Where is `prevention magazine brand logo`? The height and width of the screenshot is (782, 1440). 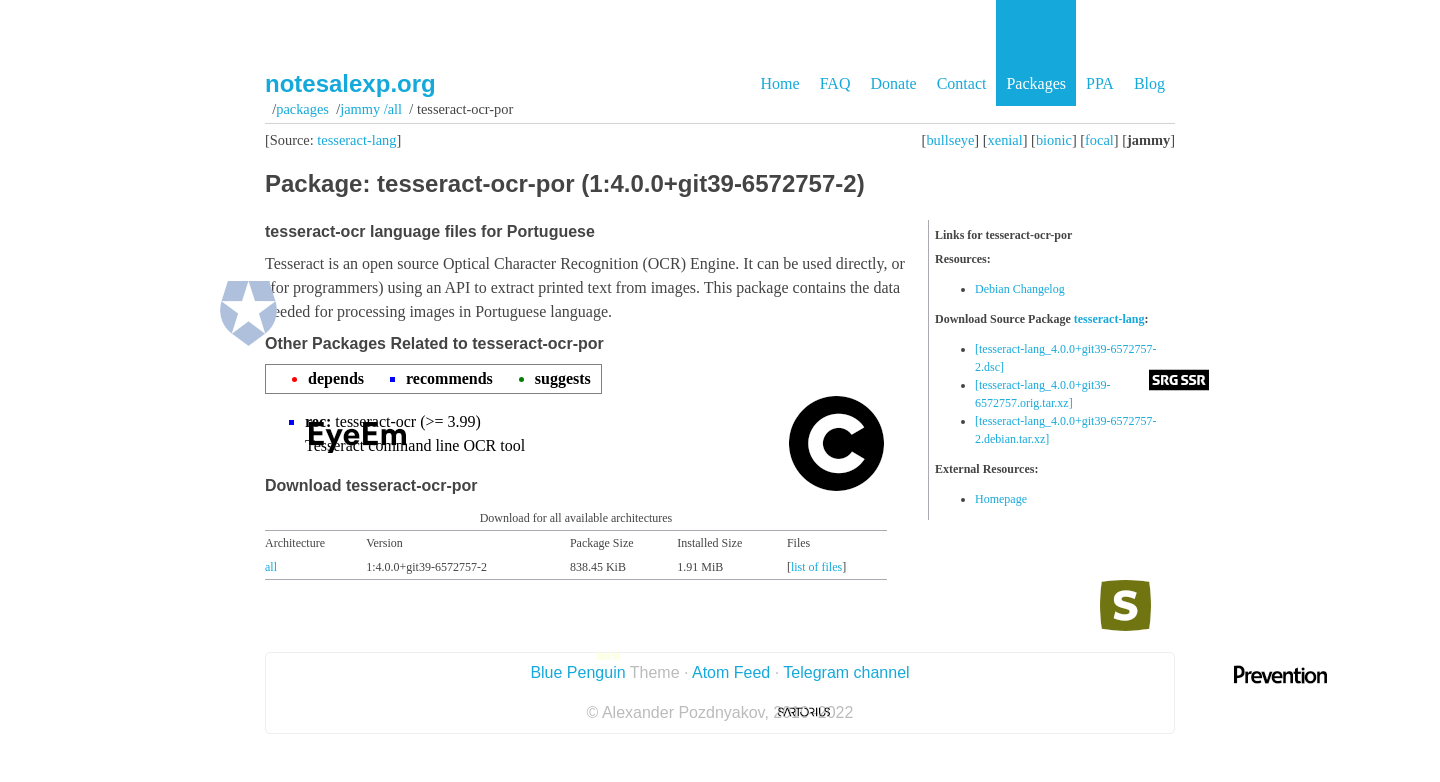 prevention magazine brand logo is located at coordinates (1280, 674).